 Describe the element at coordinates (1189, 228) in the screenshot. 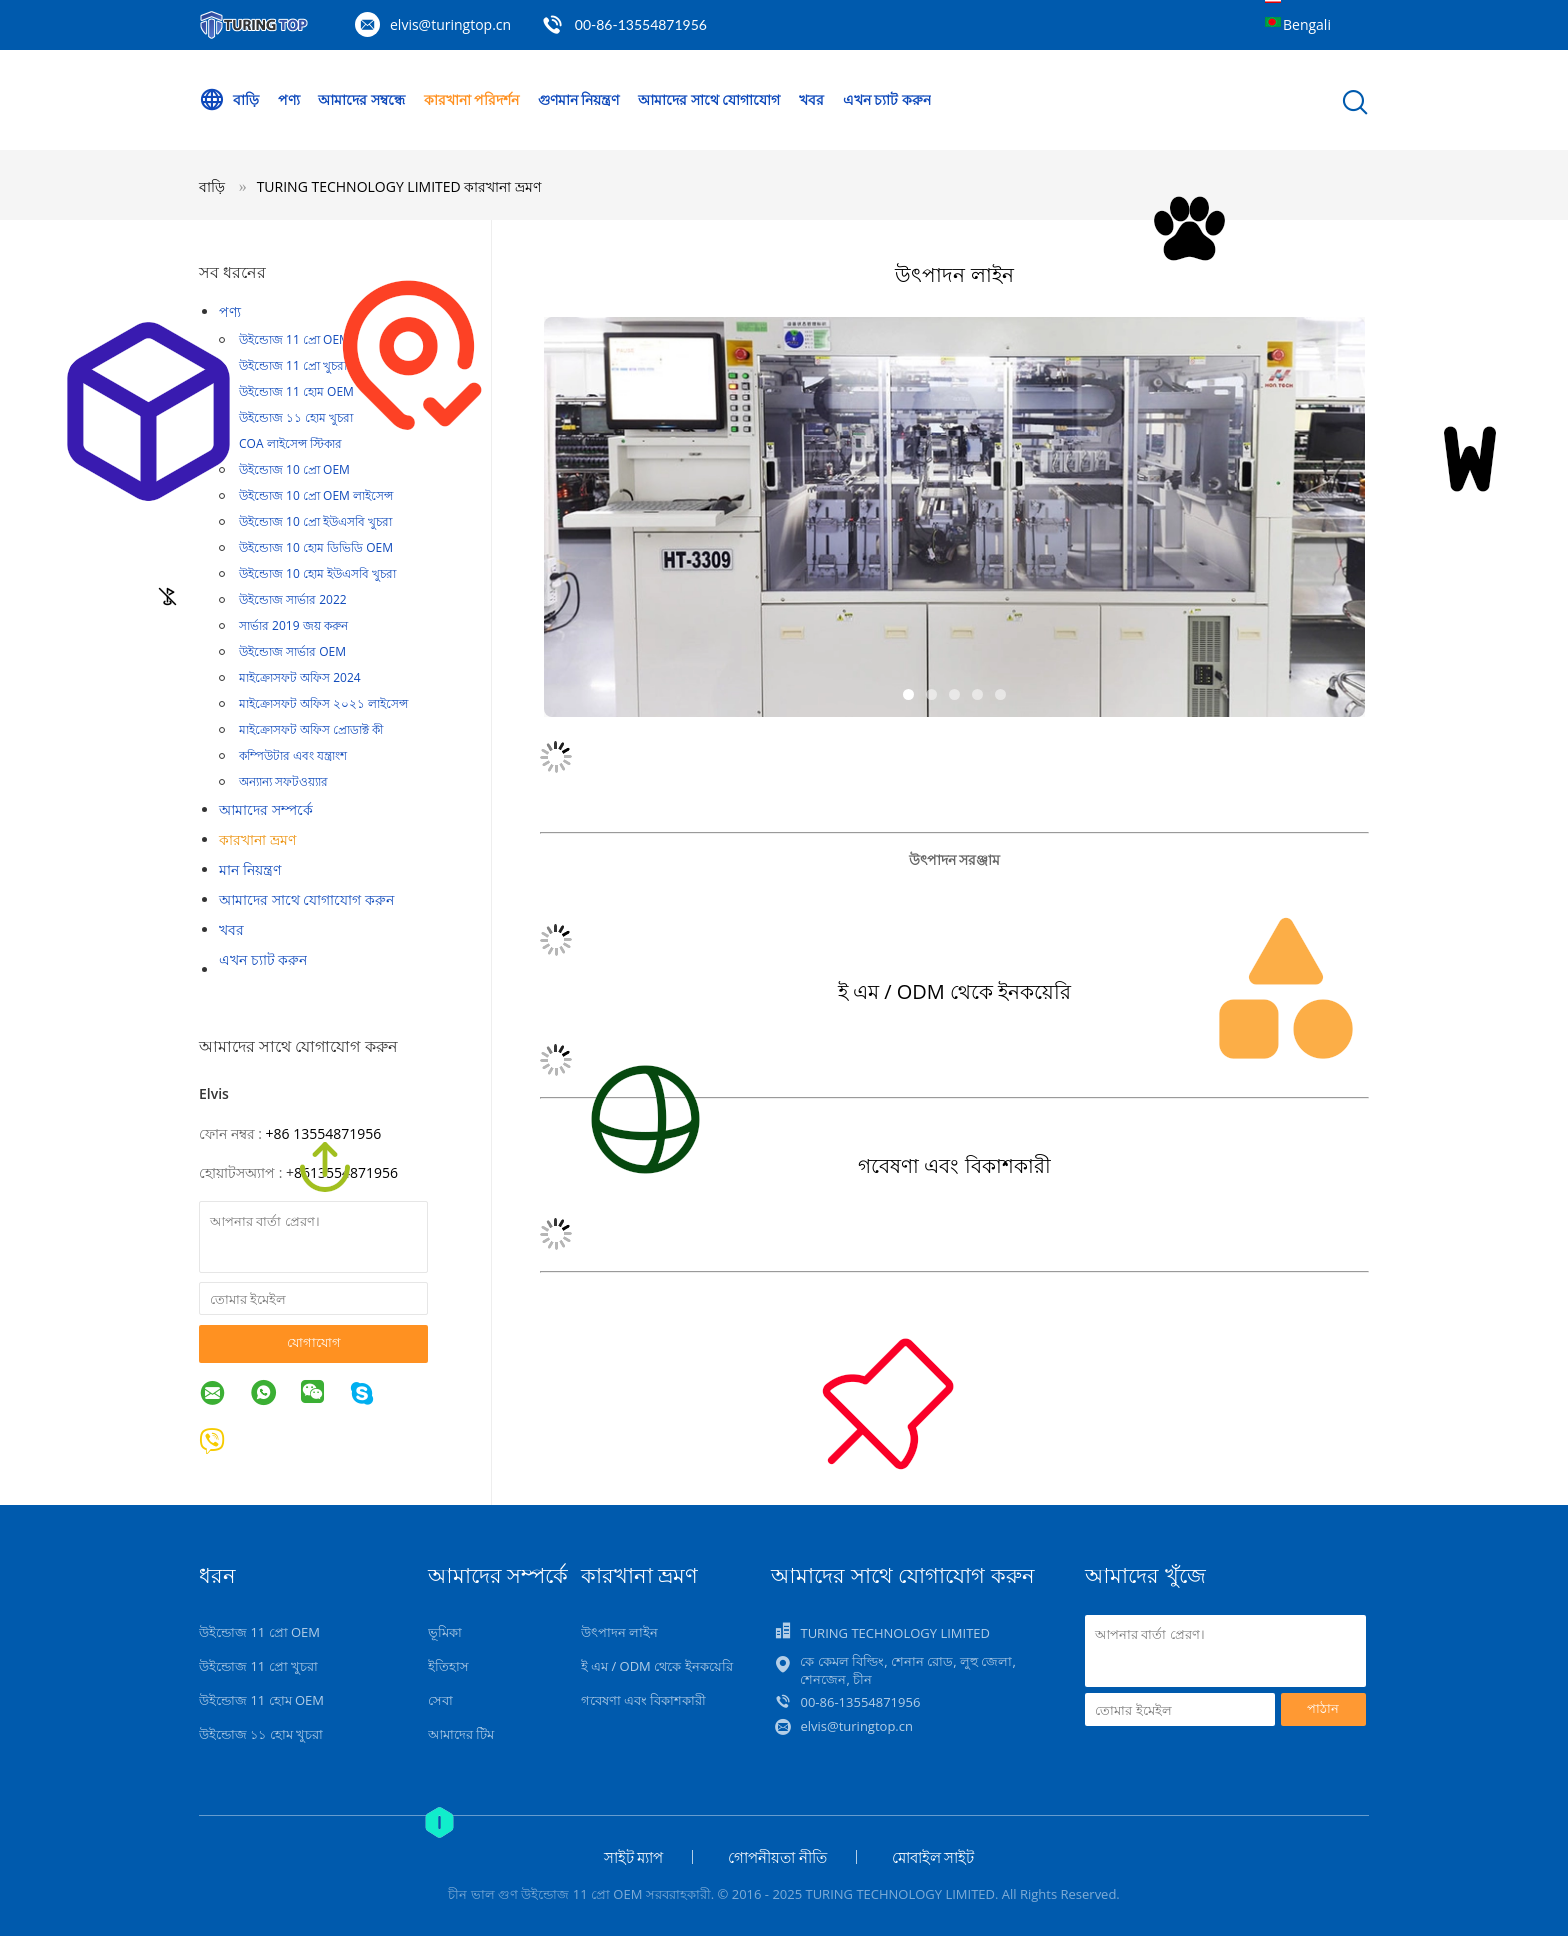

I see `access pet-related features or settings` at that location.